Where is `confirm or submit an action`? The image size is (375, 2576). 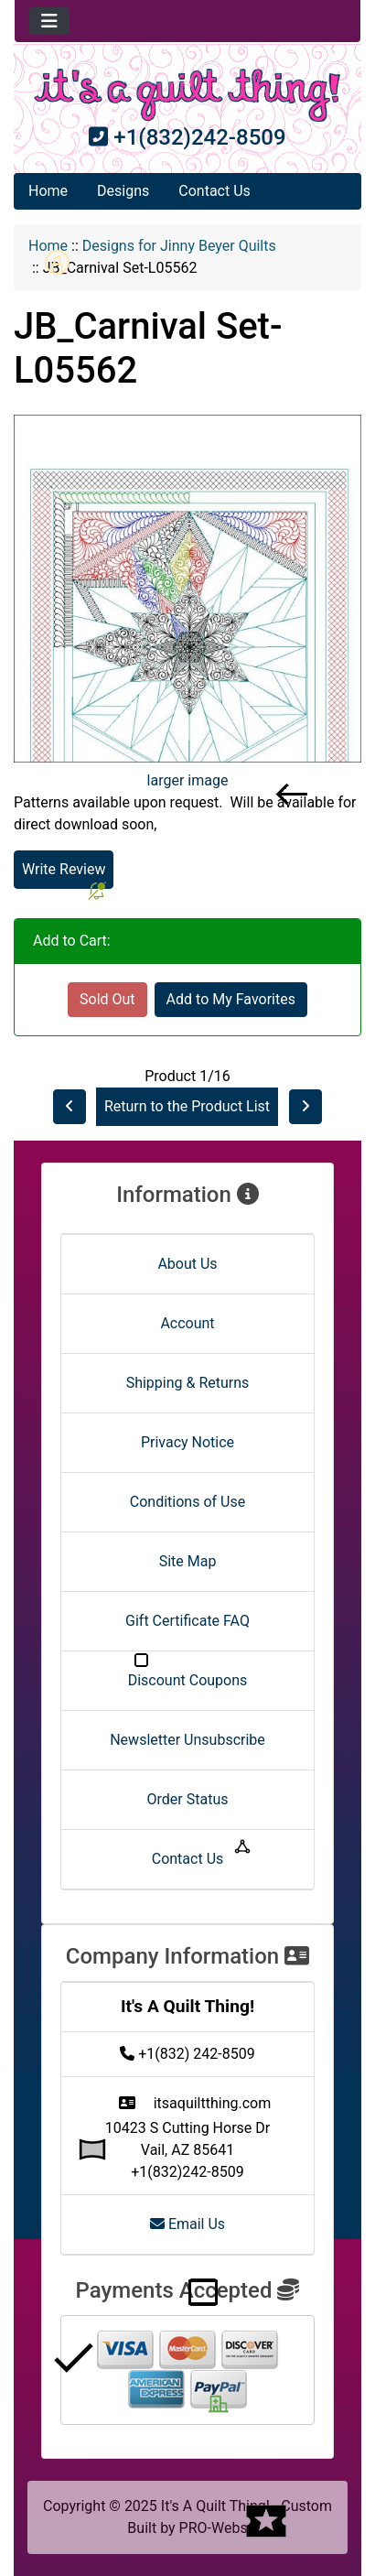
confirm or submit an action is located at coordinates (73, 2357).